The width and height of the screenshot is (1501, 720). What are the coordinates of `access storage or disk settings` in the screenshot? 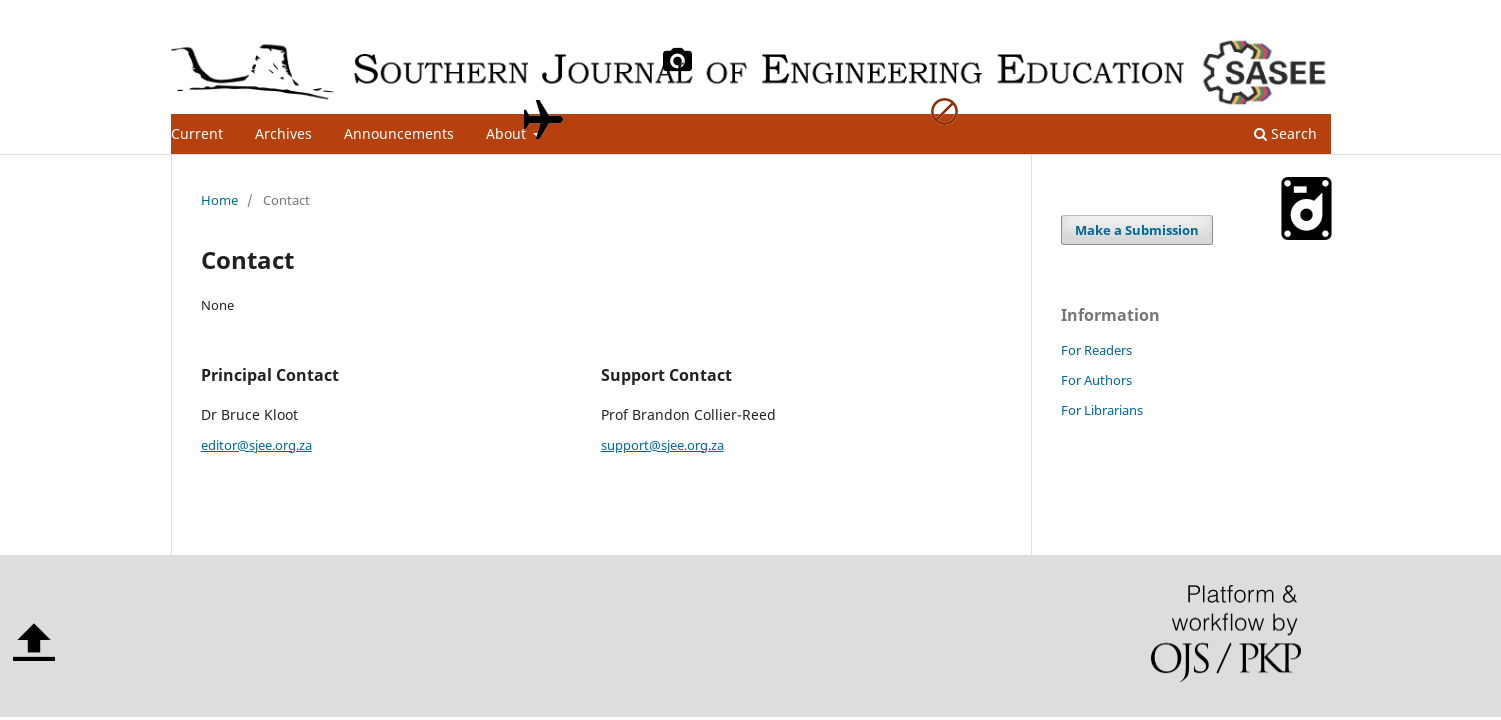 It's located at (1306, 208).